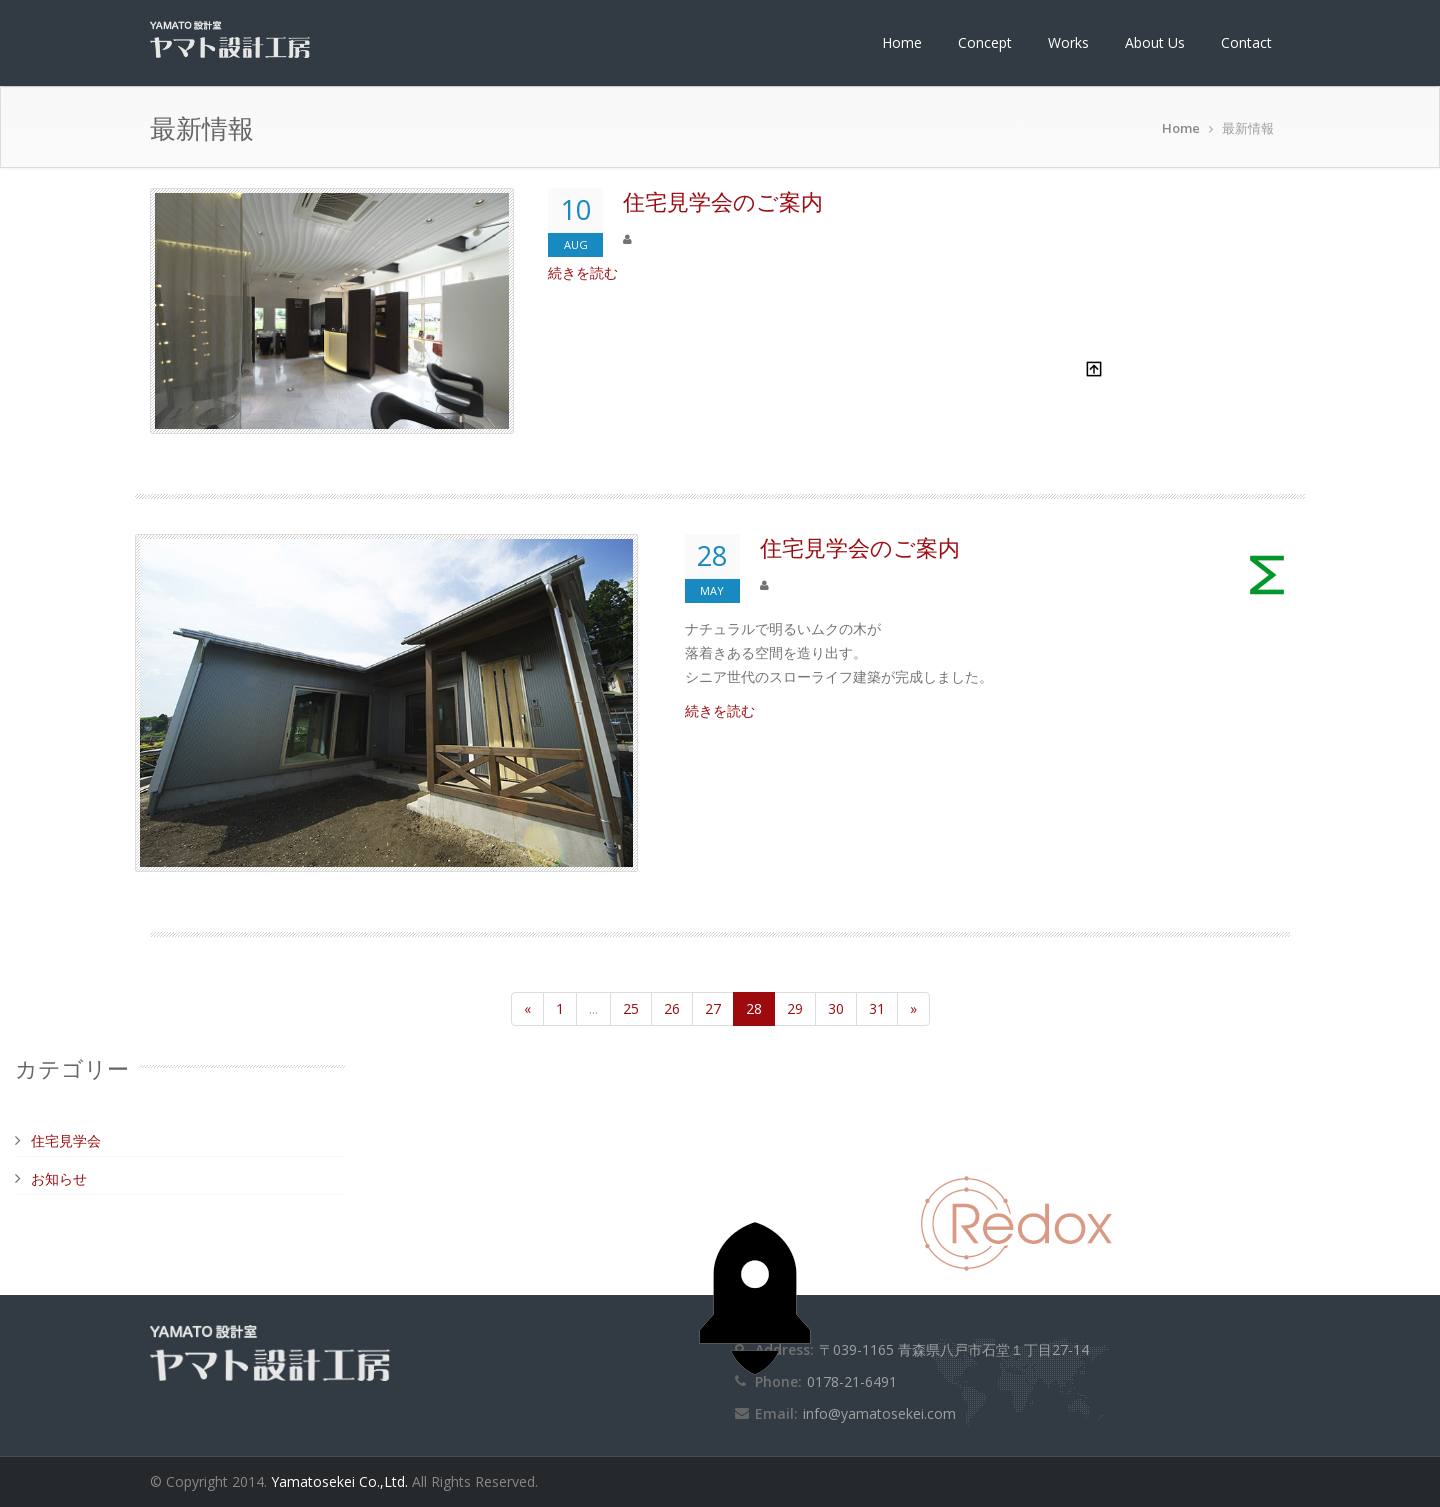 The height and width of the screenshot is (1507, 1440). Describe the element at coordinates (1016, 1223) in the screenshot. I see `redox healthcare data platform logo` at that location.